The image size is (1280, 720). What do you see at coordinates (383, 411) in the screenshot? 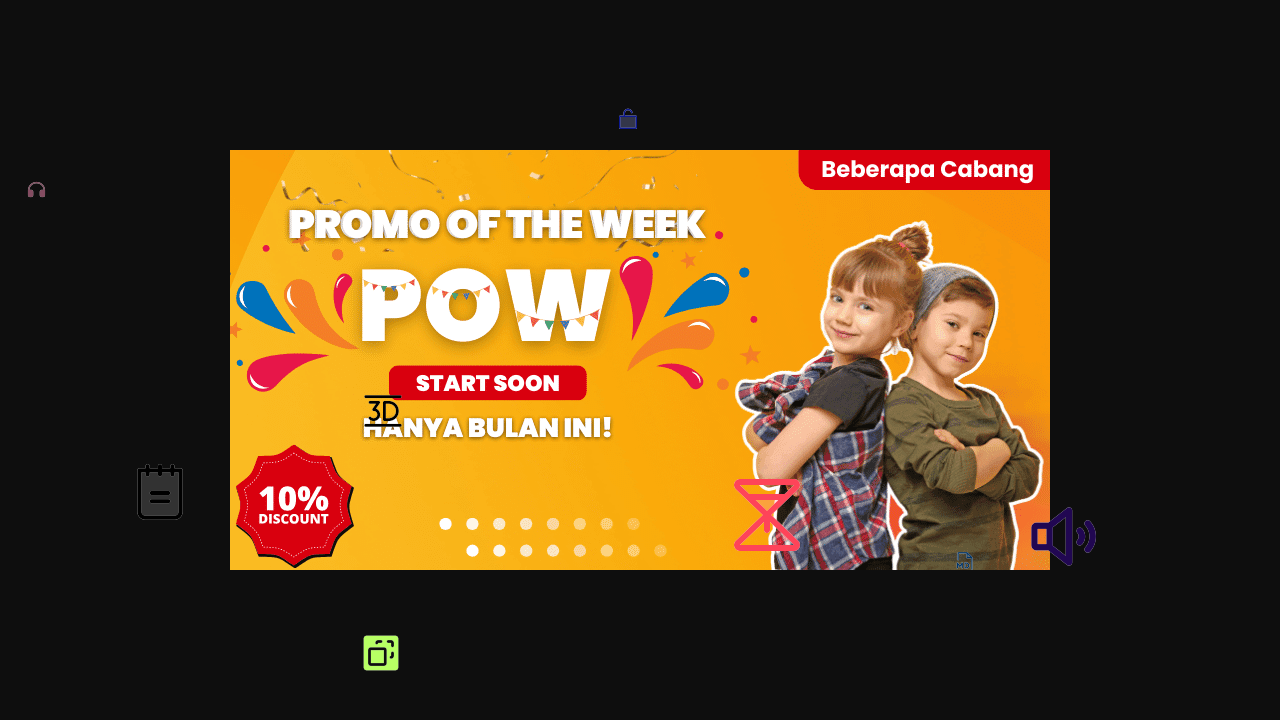
I see `switch to 3D view mode` at bounding box center [383, 411].